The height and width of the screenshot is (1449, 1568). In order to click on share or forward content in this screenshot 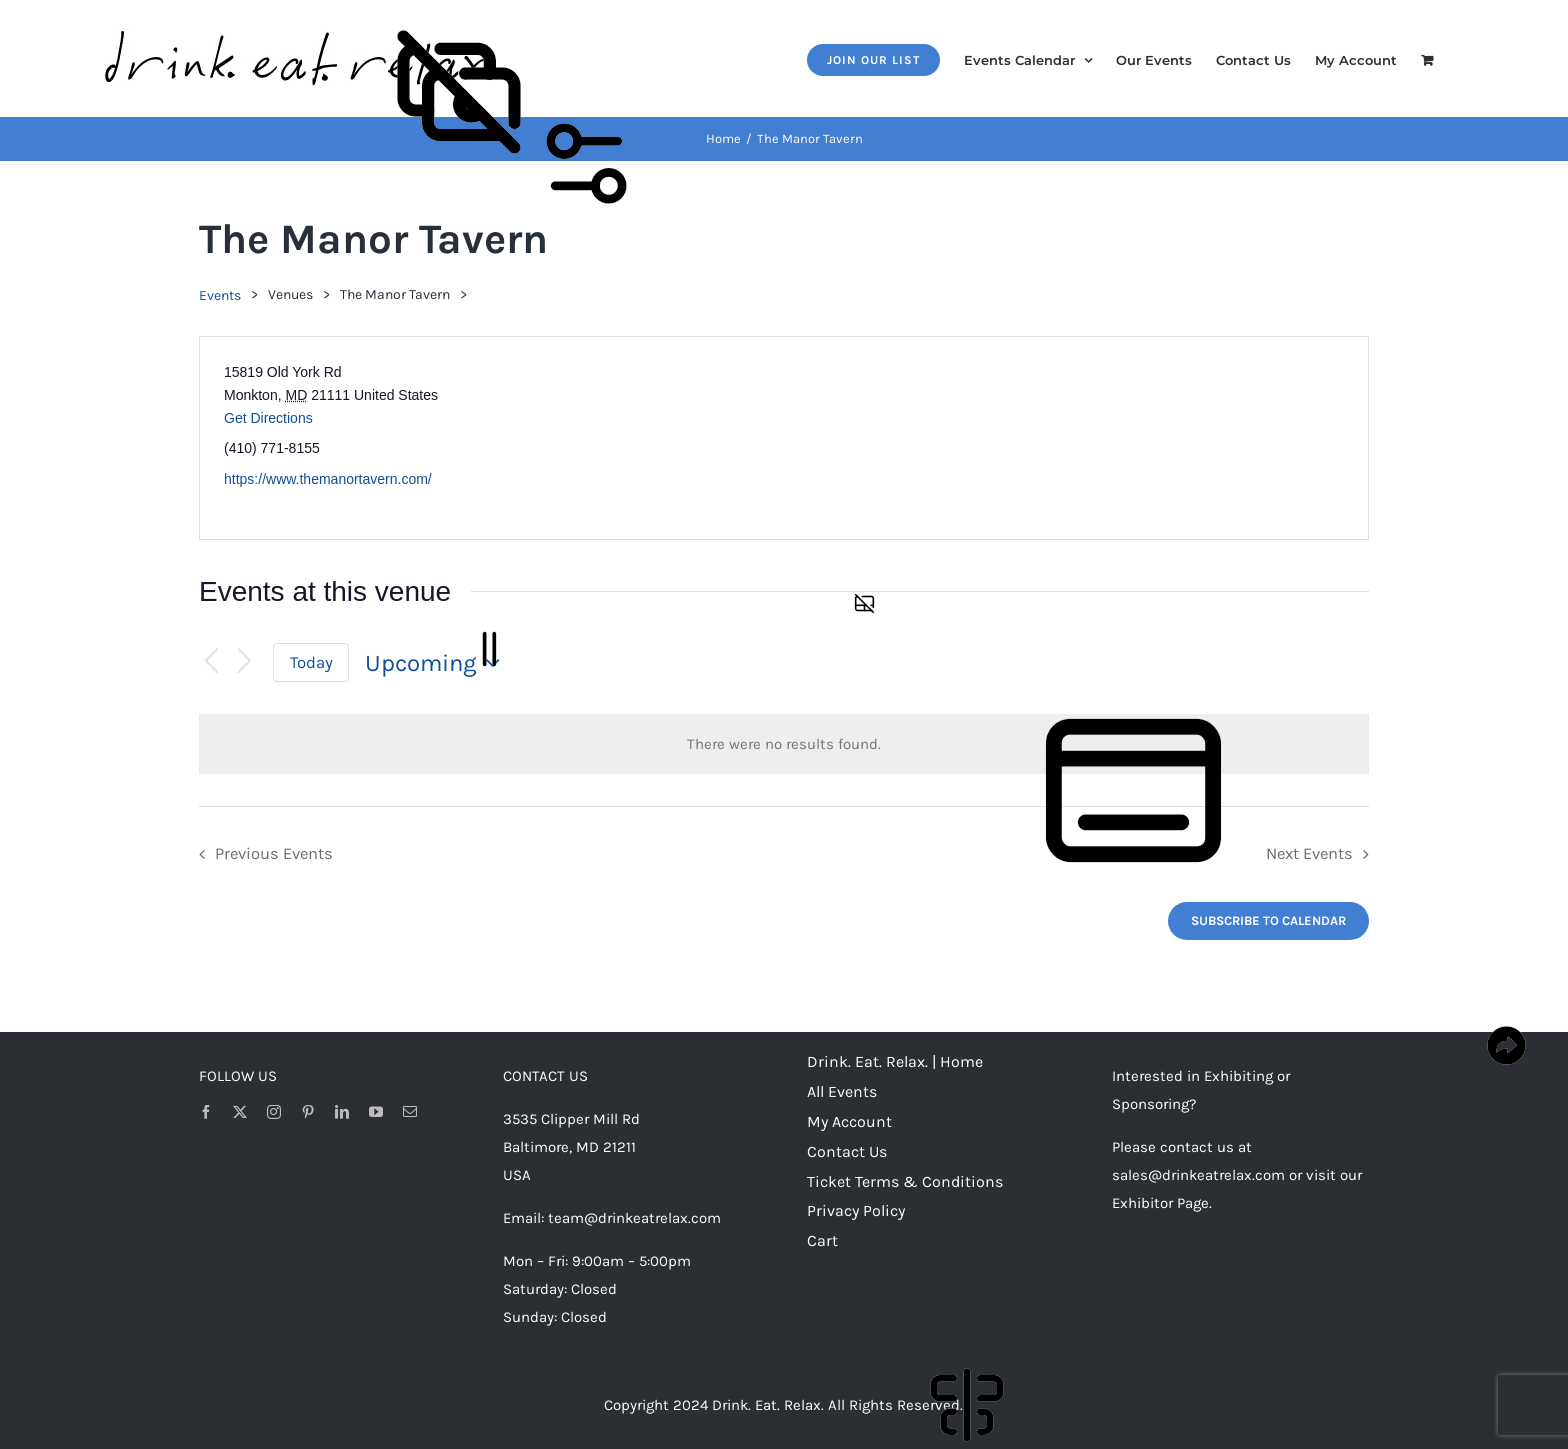, I will do `click(1506, 1045)`.